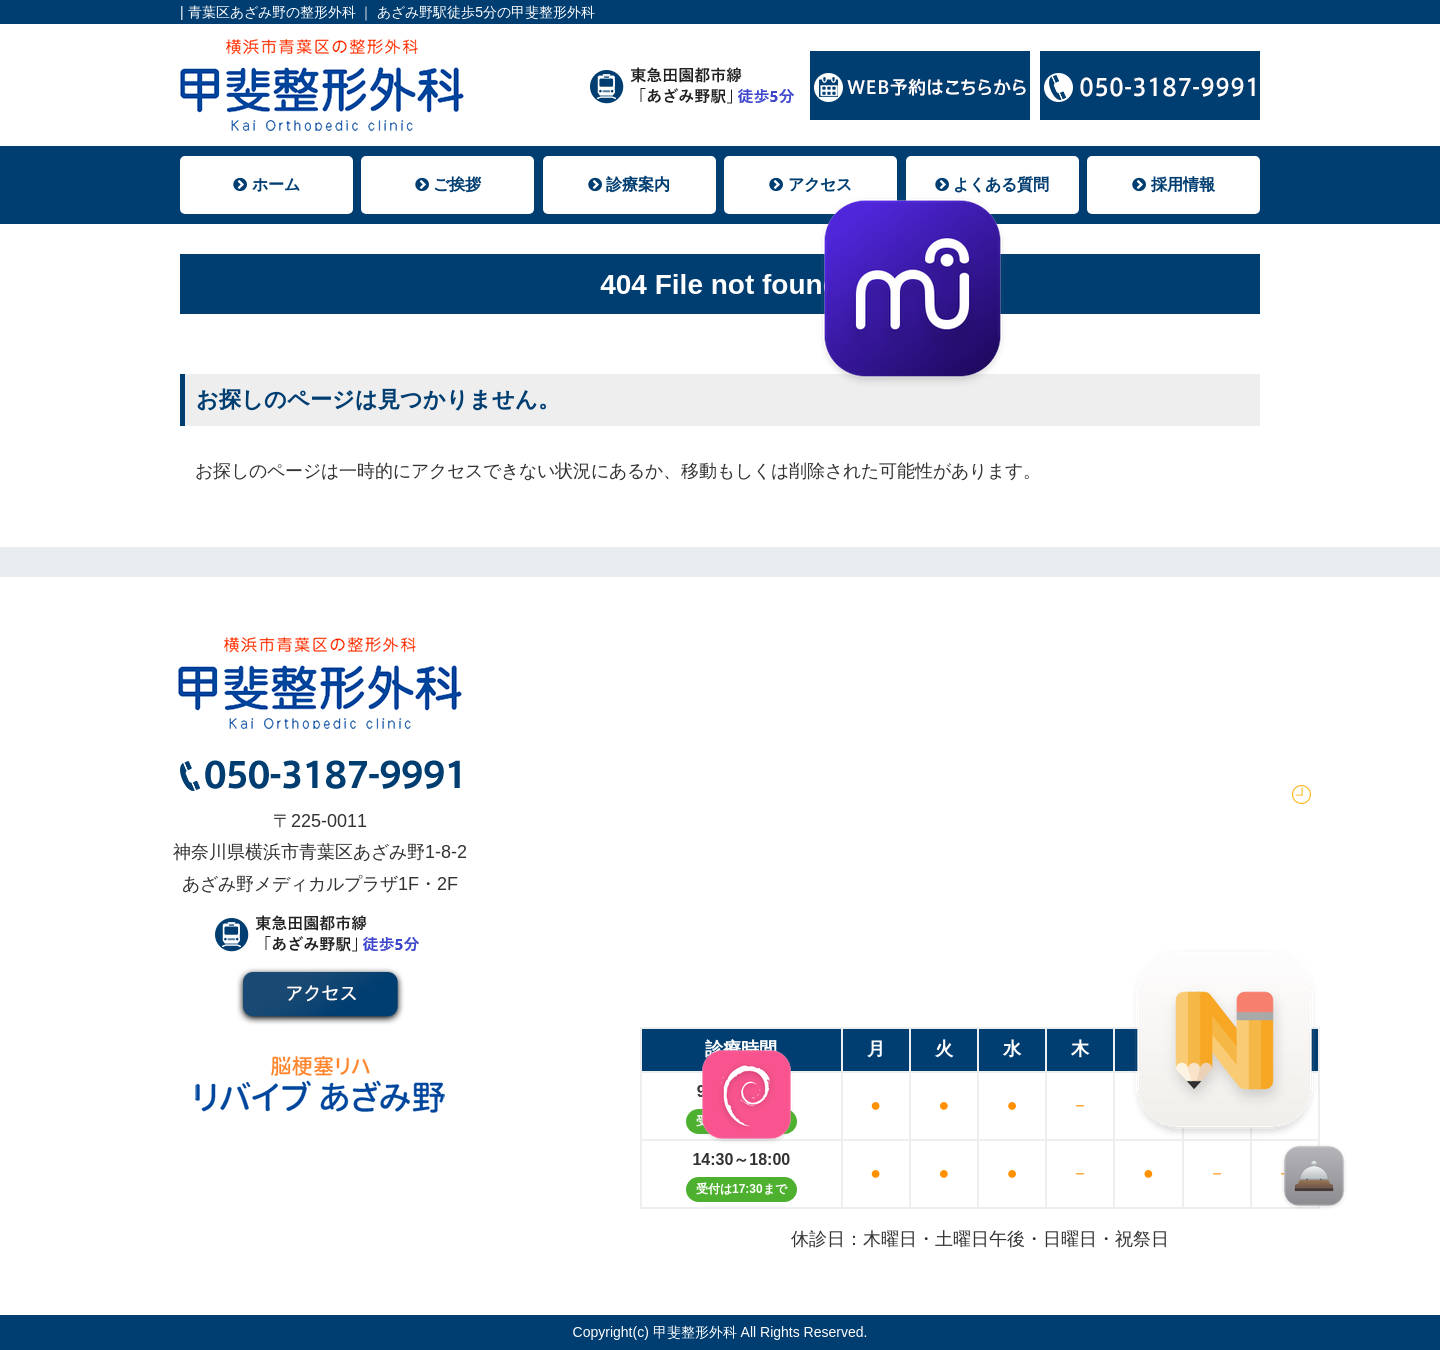 The width and height of the screenshot is (1440, 1350). Describe the element at coordinates (912, 288) in the screenshot. I see `open MuseScore music notation app` at that location.